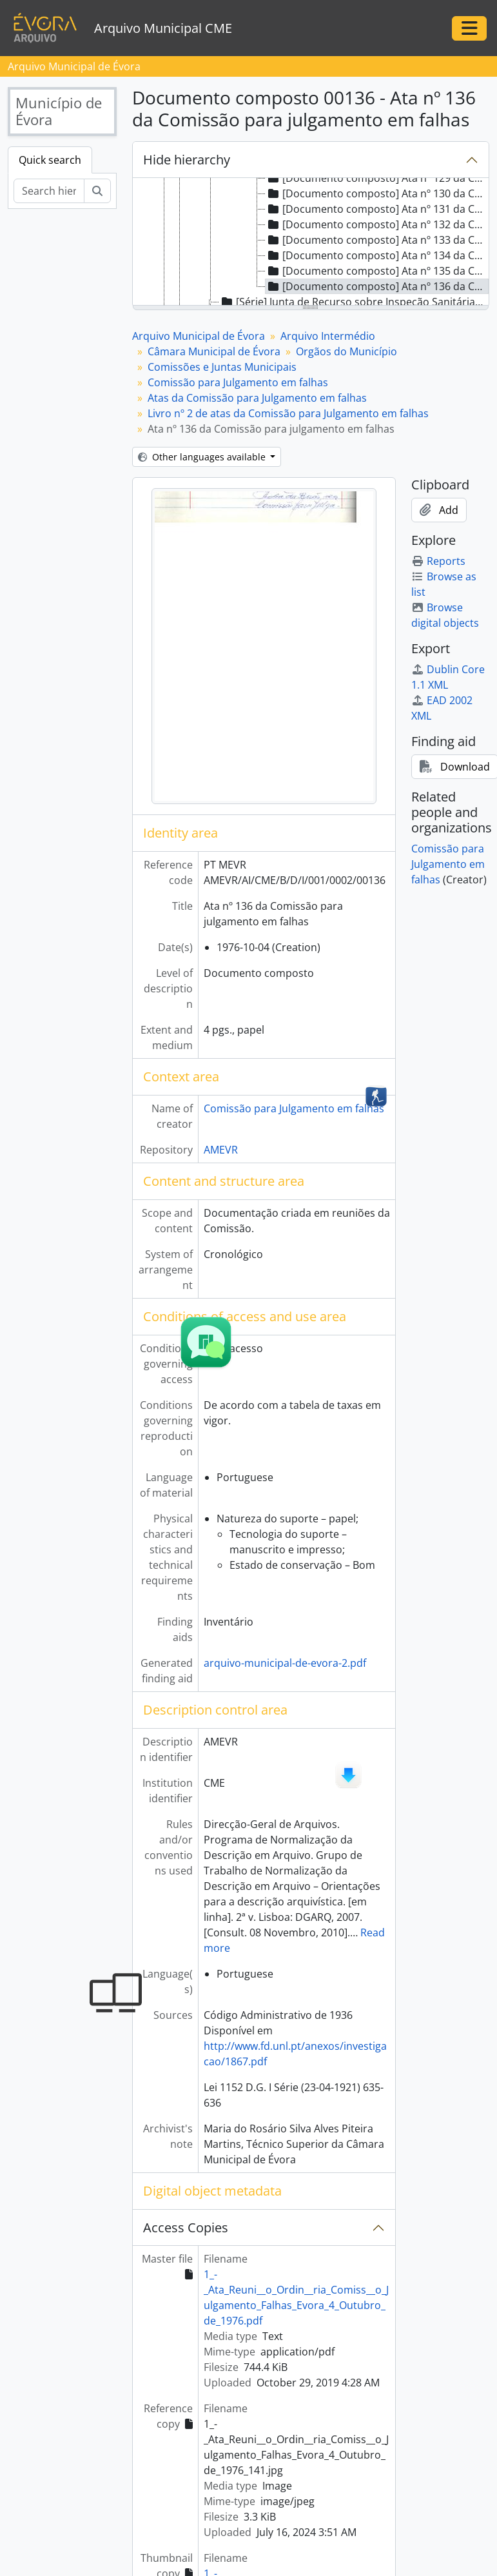 The height and width of the screenshot is (2576, 497). I want to click on open kget download manager, so click(348, 1775).